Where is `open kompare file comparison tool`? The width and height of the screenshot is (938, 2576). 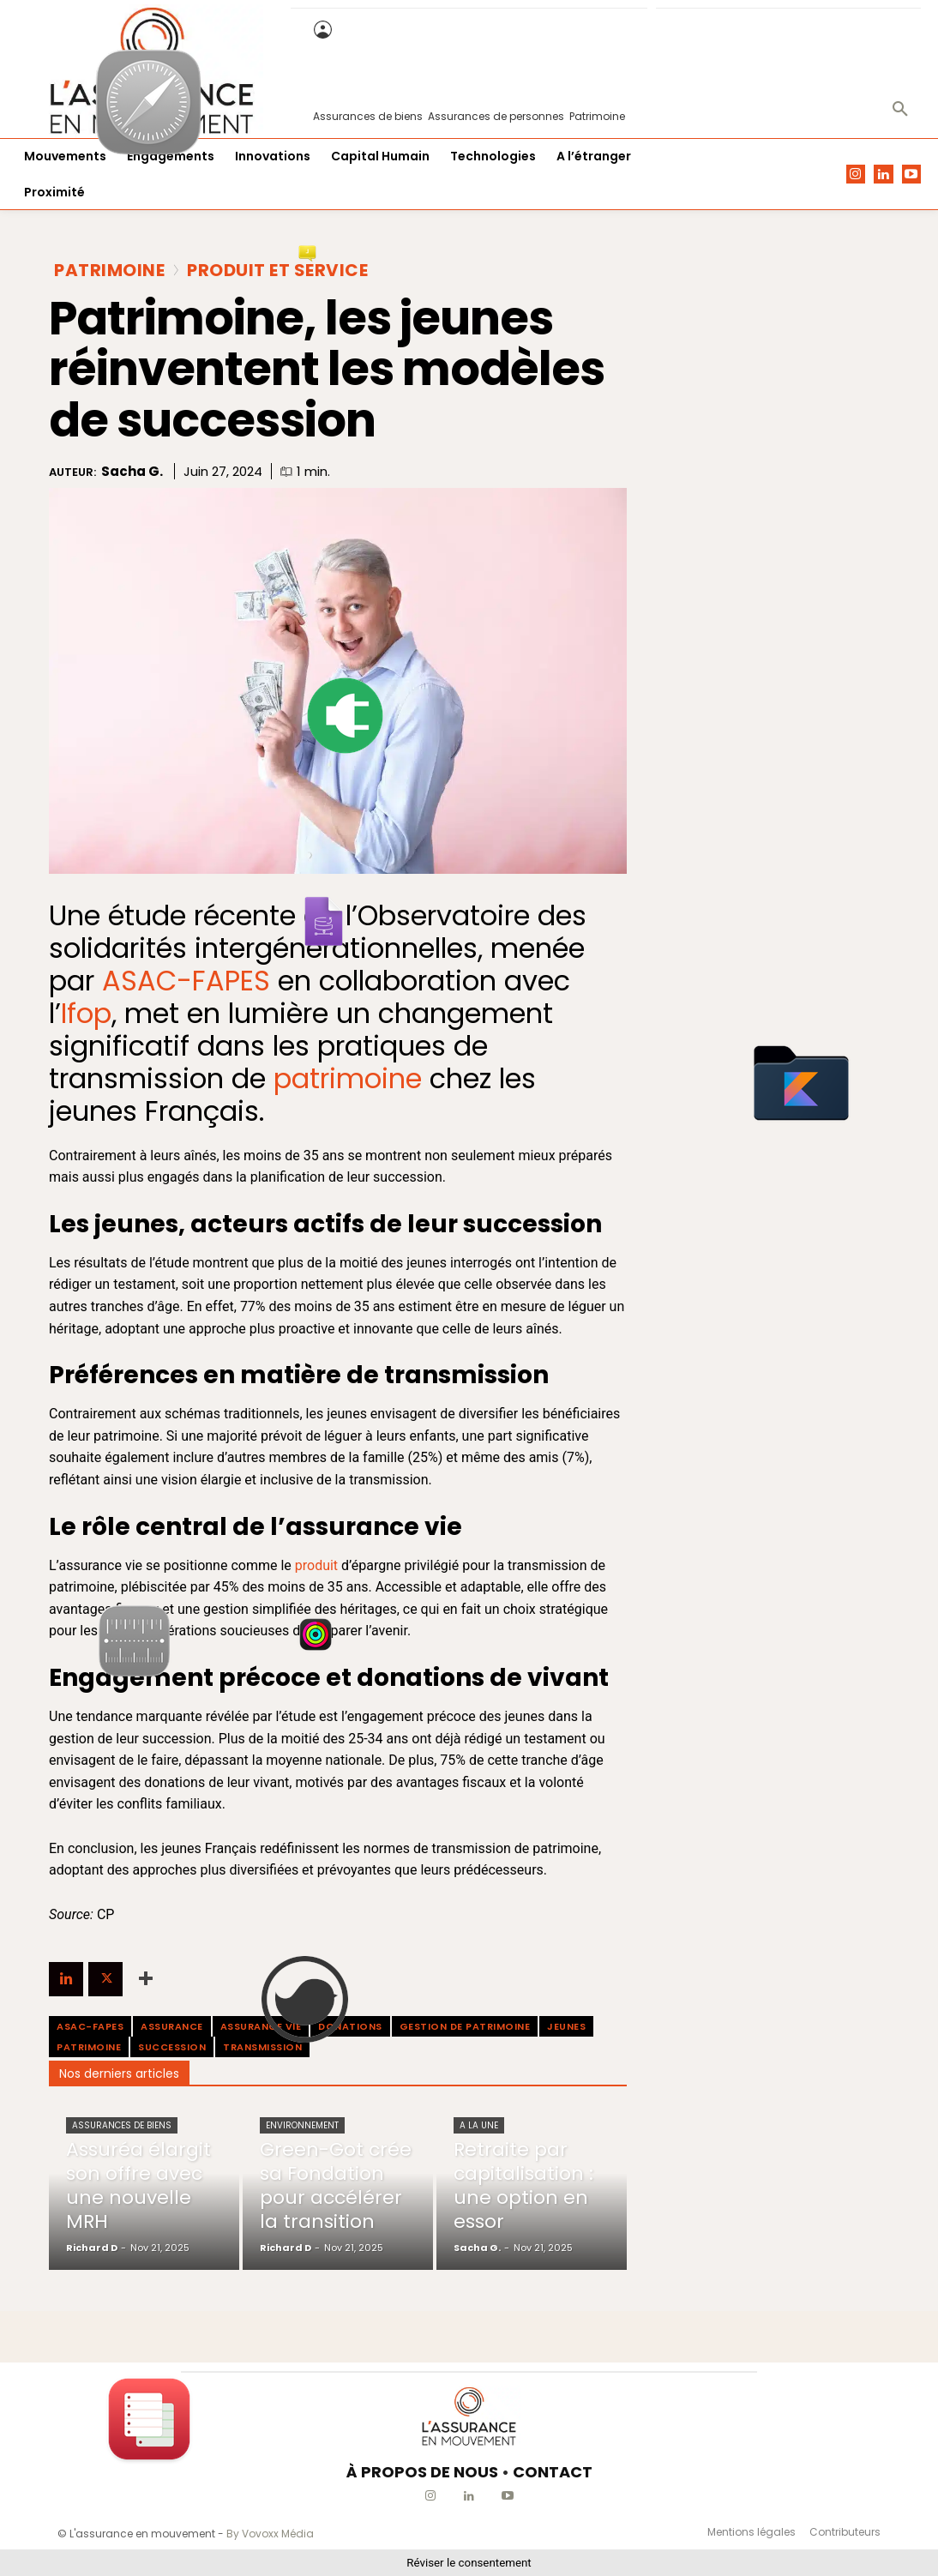 open kompare file comparison tool is located at coordinates (149, 2419).